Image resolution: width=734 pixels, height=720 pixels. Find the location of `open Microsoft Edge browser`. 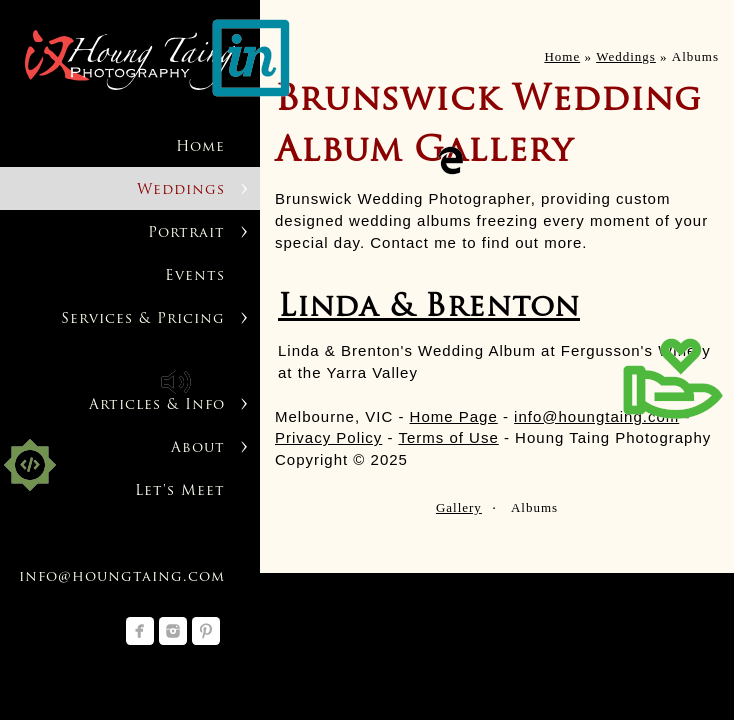

open Microsoft Edge browser is located at coordinates (450, 160).